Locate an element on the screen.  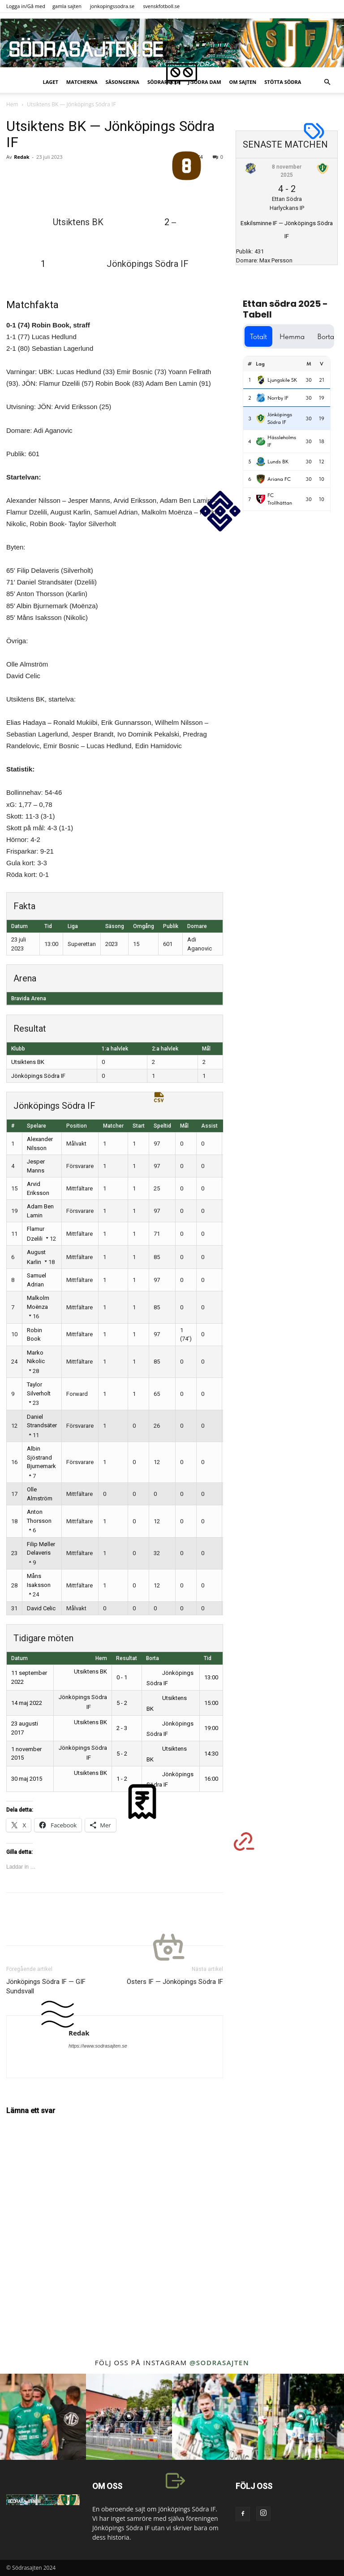
indicates water or aquatic features is located at coordinates (57, 2014).